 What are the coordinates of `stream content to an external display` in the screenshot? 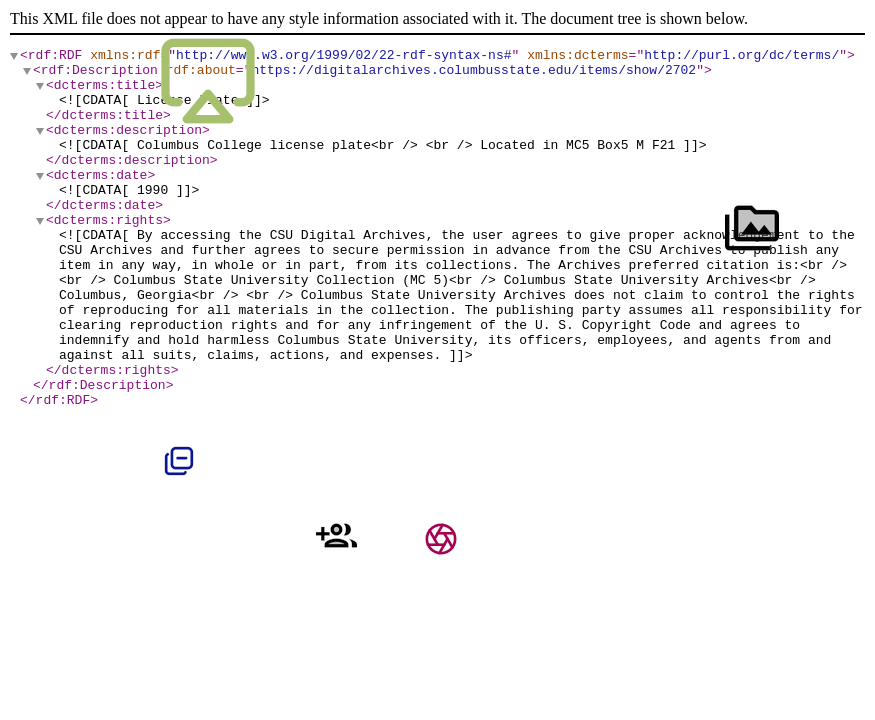 It's located at (208, 81).